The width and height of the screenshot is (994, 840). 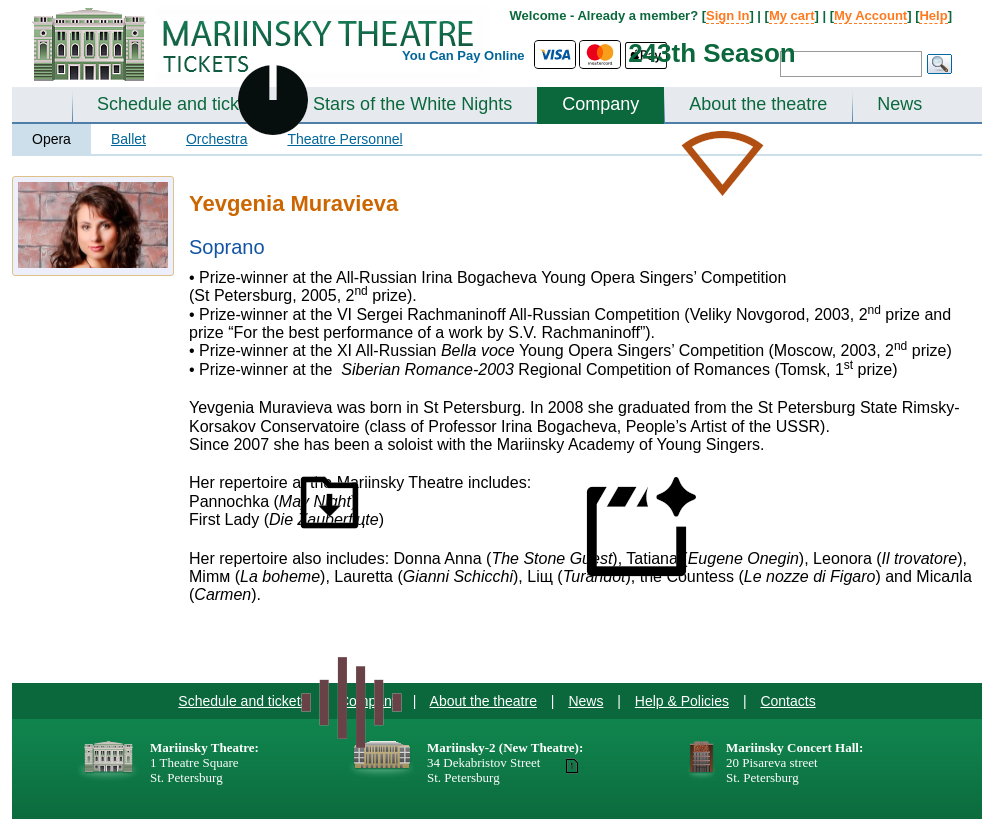 I want to click on indicates wifi signal strength, so click(x=722, y=163).